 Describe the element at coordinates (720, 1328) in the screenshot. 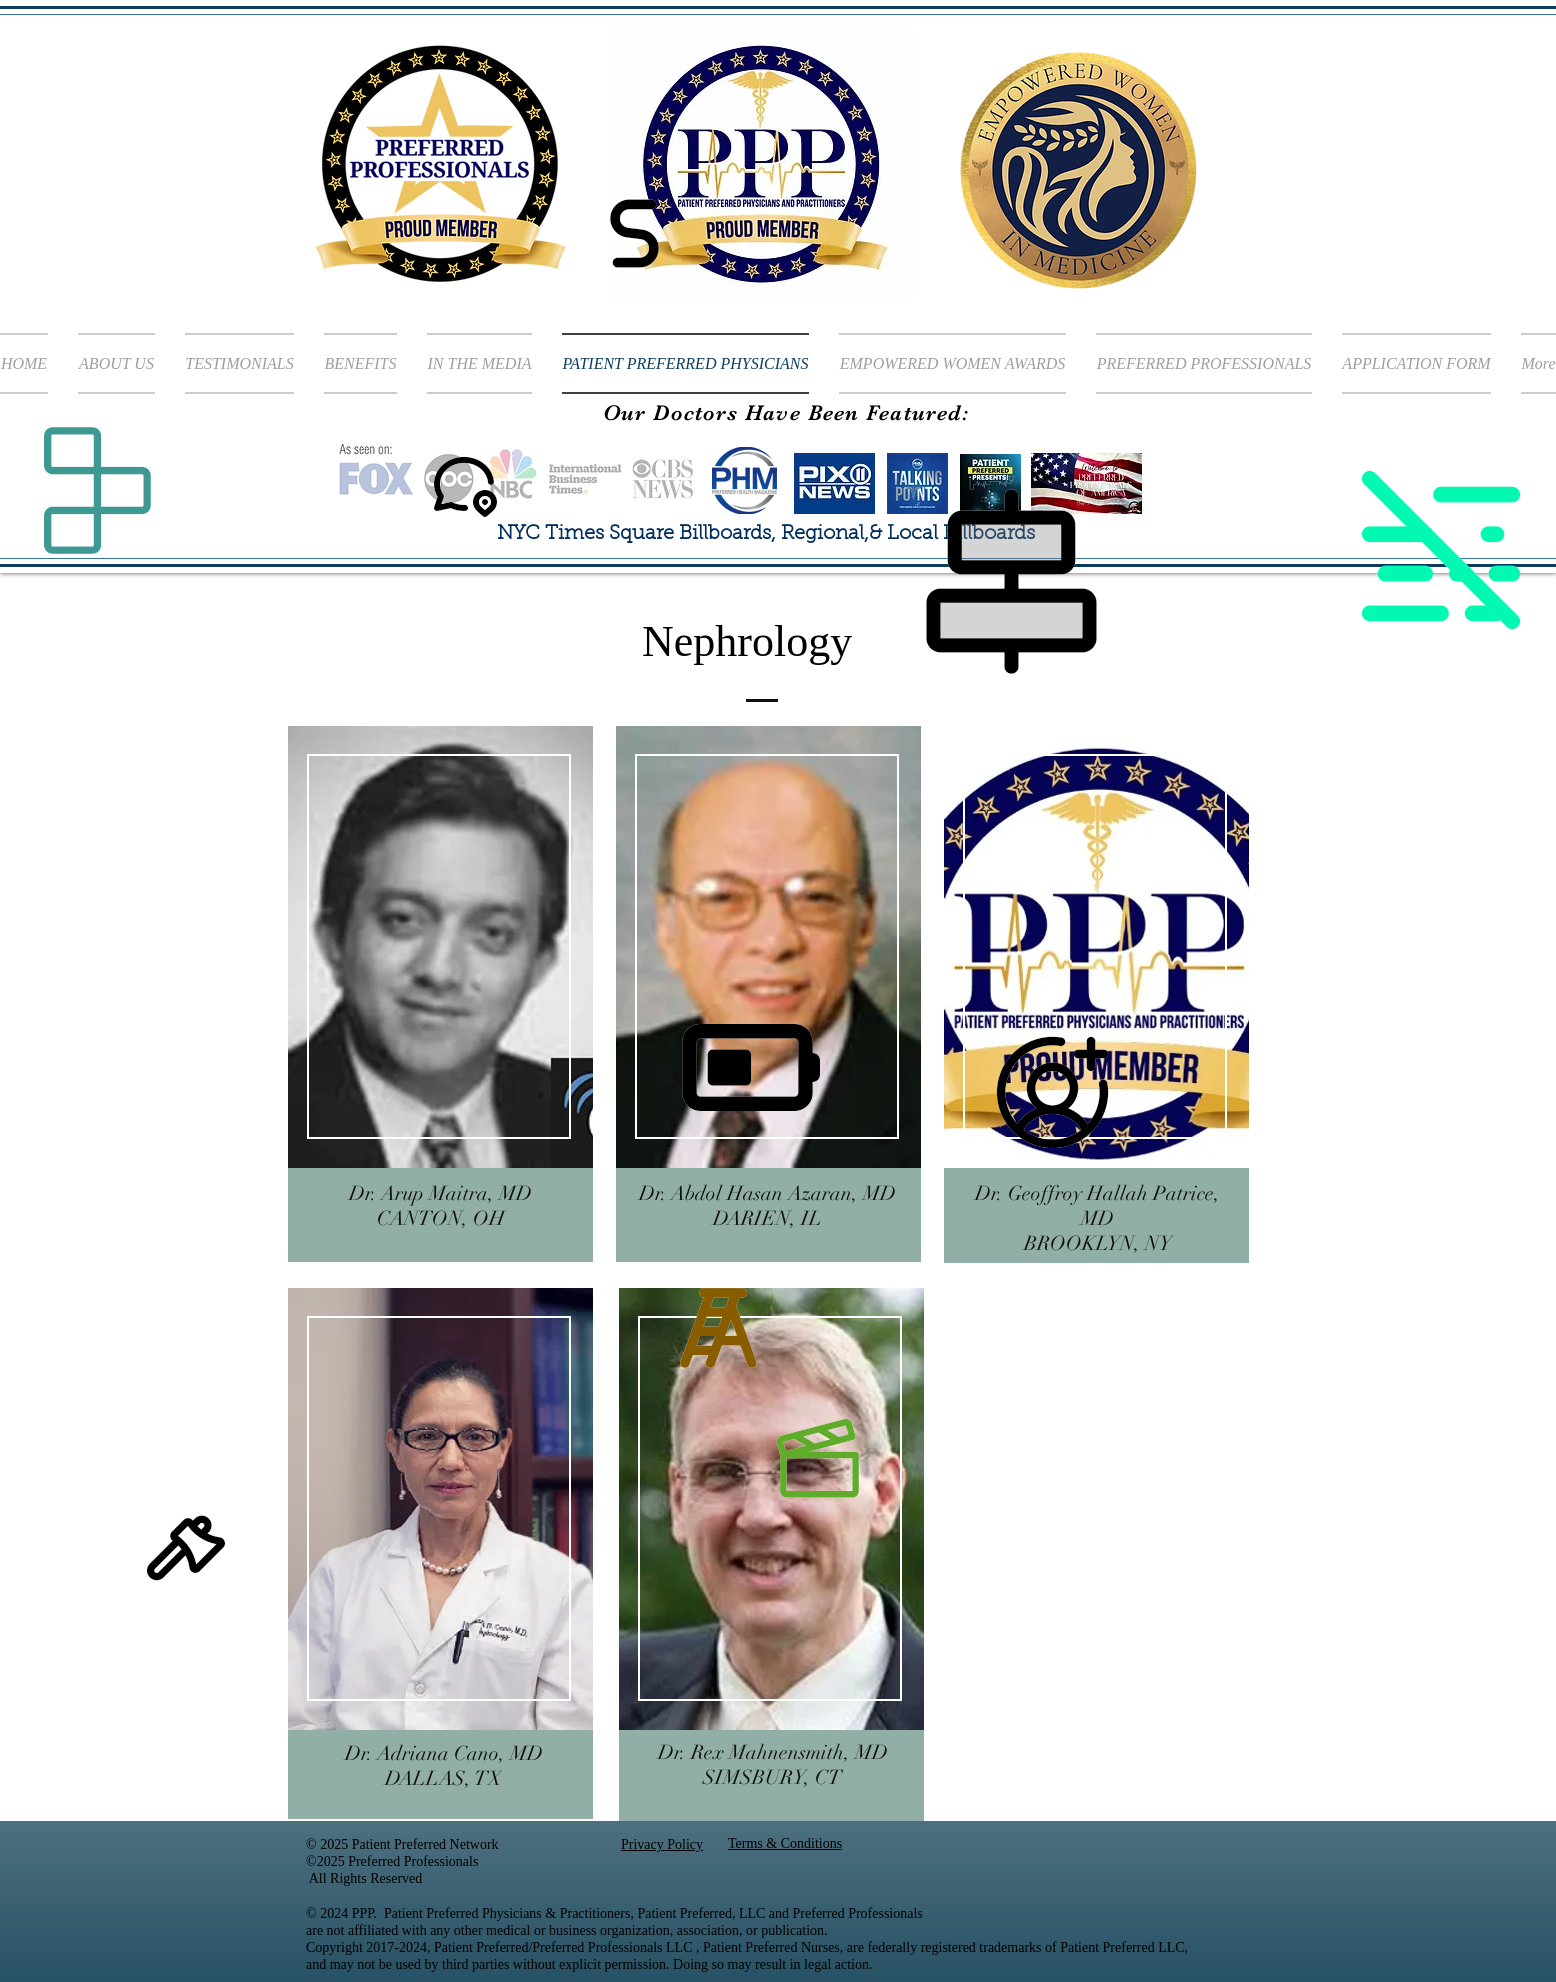

I see `access tools or equipment section` at that location.